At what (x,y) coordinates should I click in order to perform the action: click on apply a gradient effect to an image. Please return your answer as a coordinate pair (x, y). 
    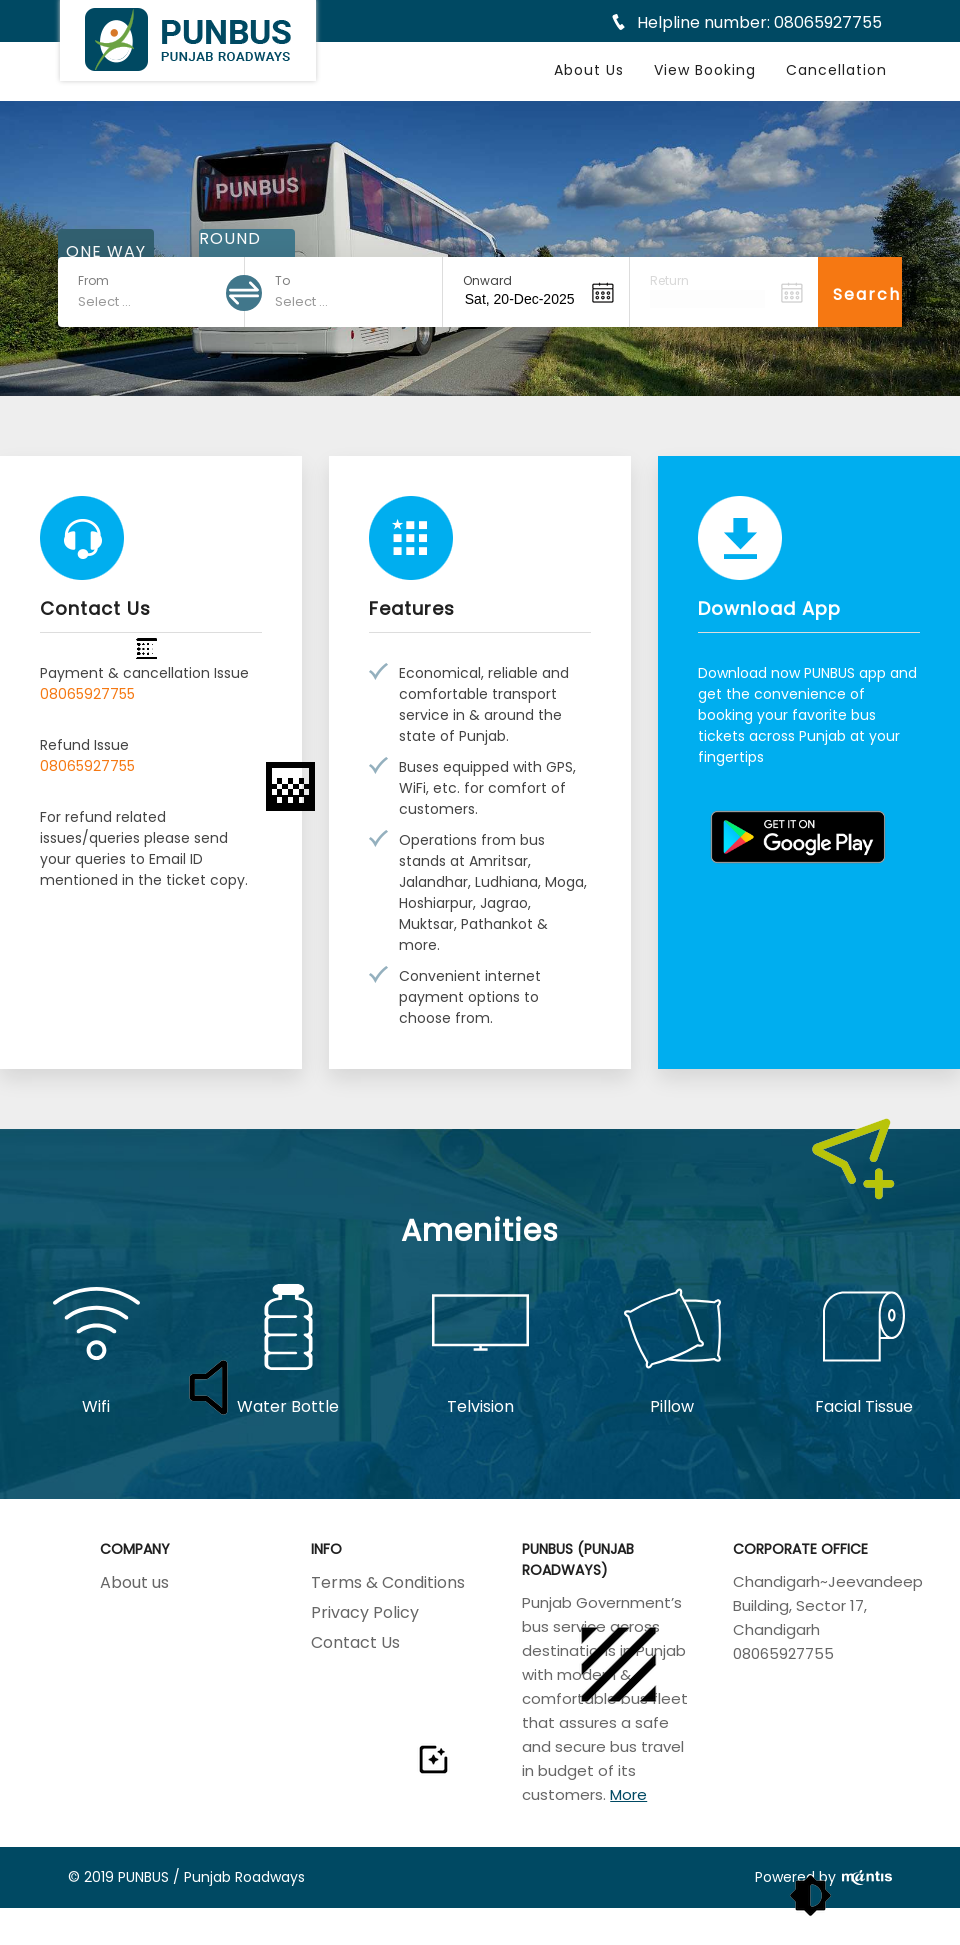
    Looking at the image, I should click on (290, 786).